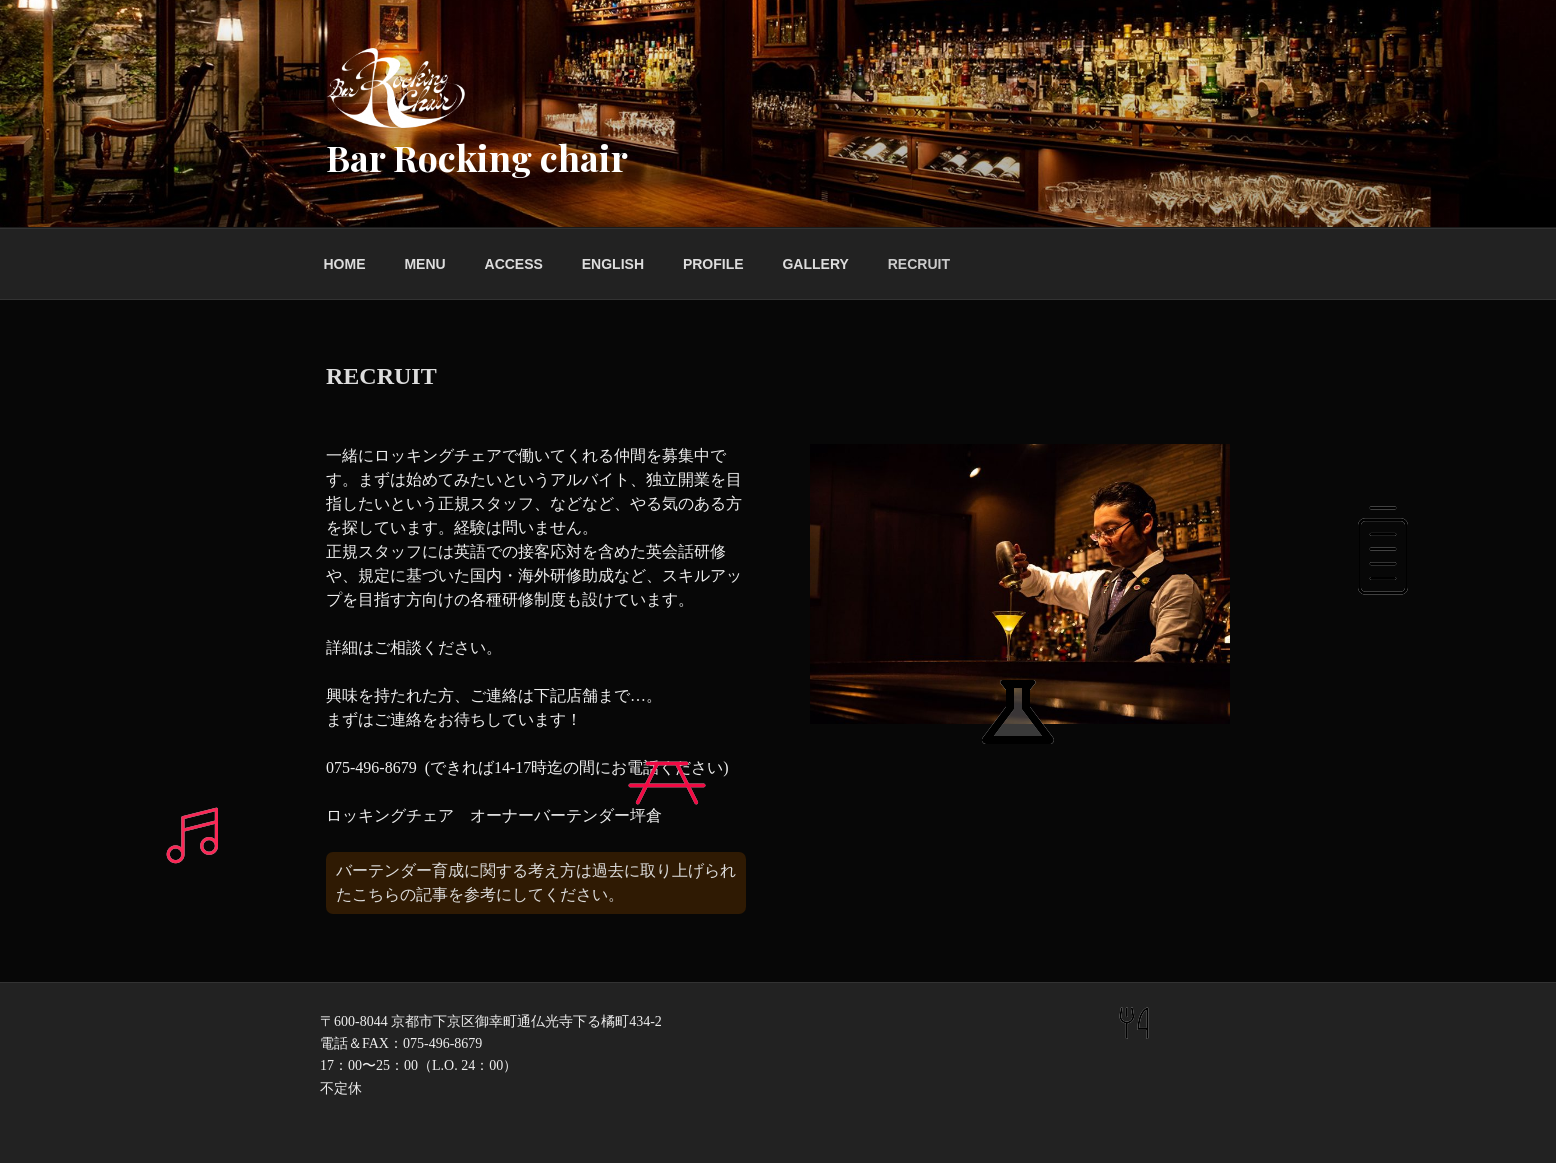 This screenshot has width=1556, height=1163. Describe the element at coordinates (195, 836) in the screenshot. I see `access music library or audio player` at that location.